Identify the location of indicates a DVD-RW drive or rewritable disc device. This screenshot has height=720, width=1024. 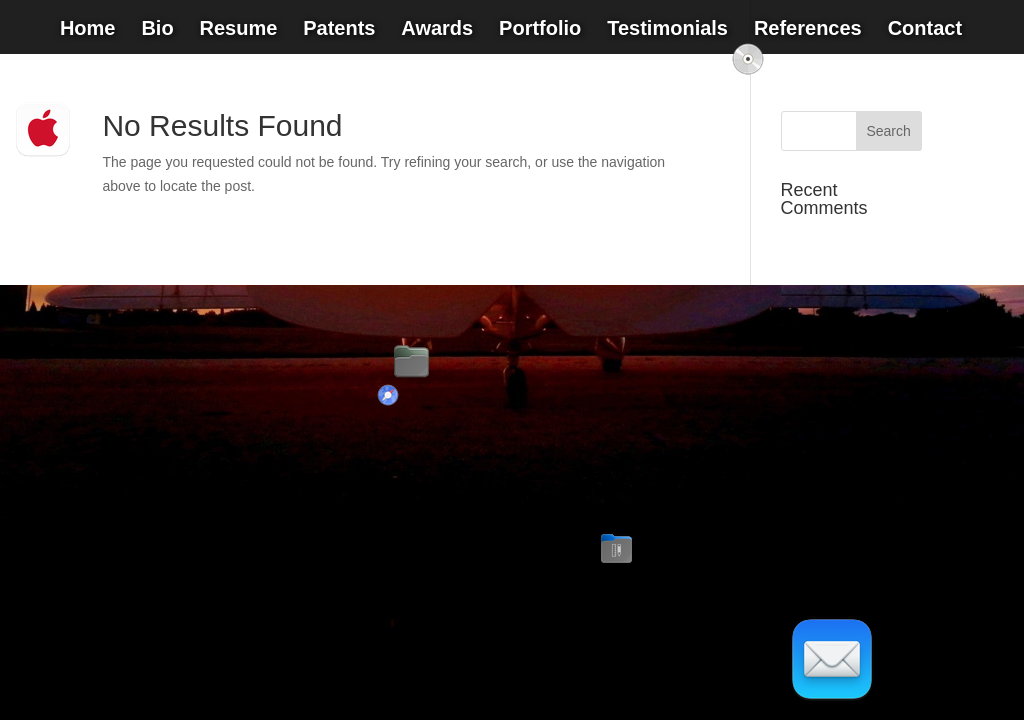
(748, 59).